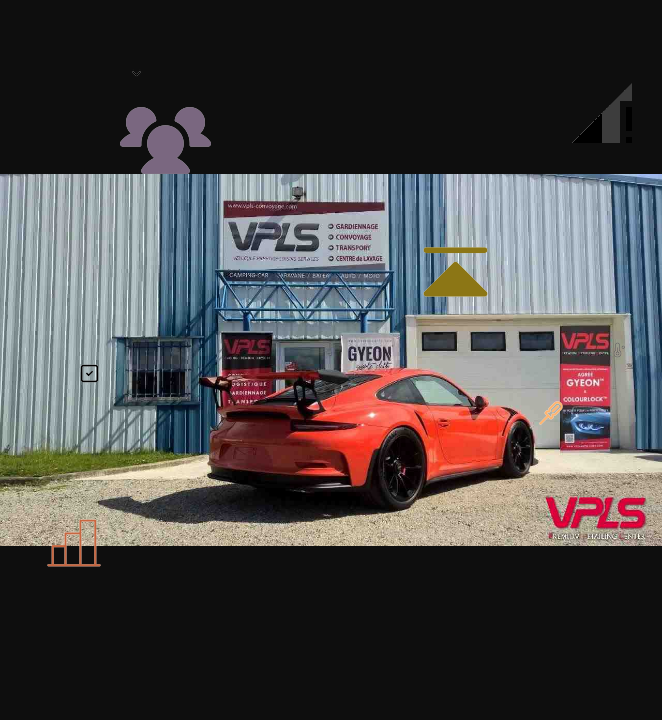 Image resolution: width=662 pixels, height=720 pixels. I want to click on indicates weak cellular signal with no internet connection, so click(602, 113).